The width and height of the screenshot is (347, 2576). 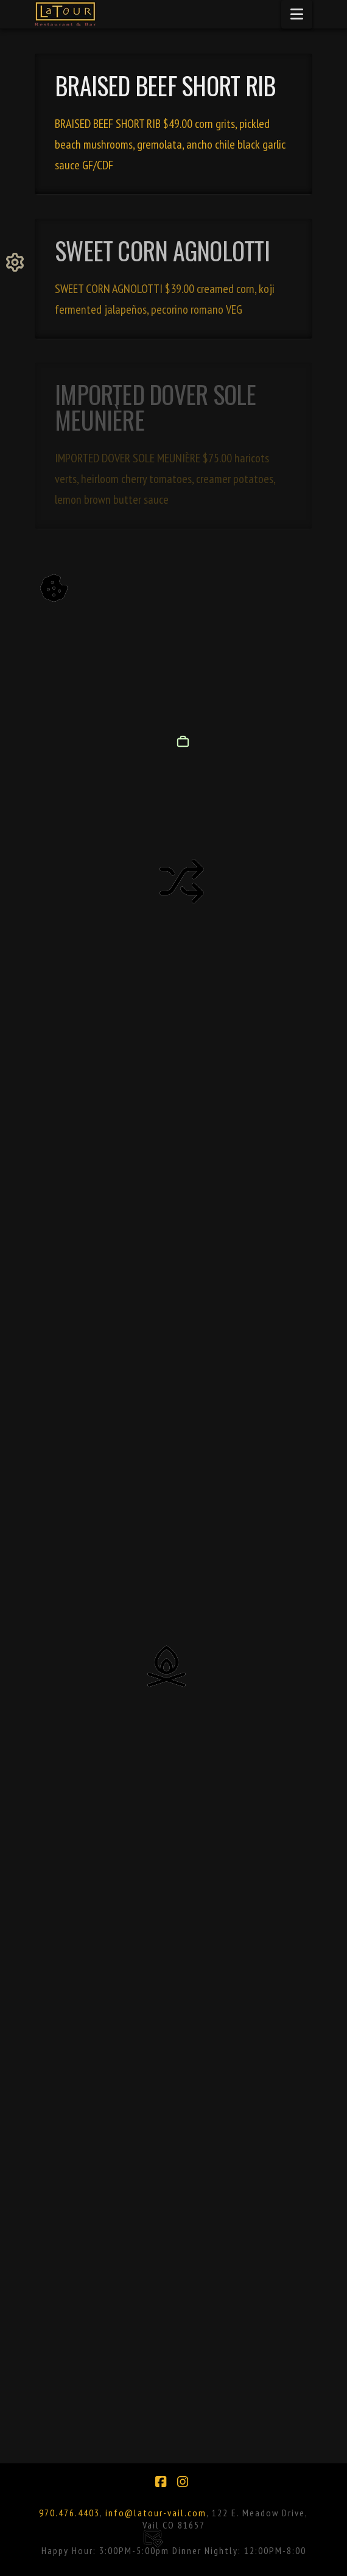 I want to click on access camping or outdoor activity features, so click(x=166, y=1666).